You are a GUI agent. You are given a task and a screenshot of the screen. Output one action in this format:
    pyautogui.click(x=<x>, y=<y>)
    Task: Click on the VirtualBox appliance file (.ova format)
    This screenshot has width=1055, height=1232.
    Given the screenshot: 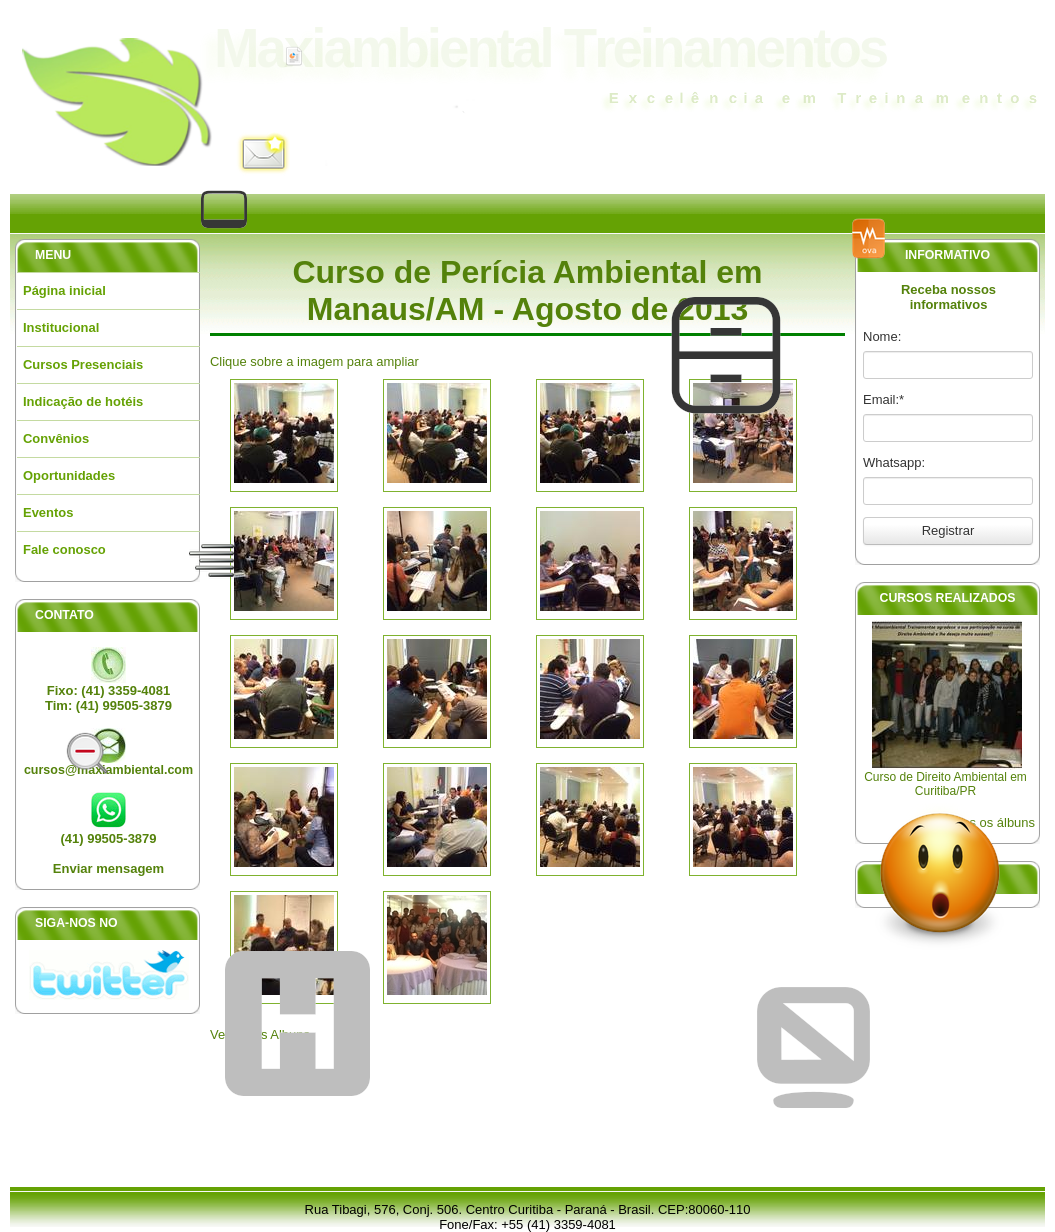 What is the action you would take?
    pyautogui.click(x=868, y=238)
    